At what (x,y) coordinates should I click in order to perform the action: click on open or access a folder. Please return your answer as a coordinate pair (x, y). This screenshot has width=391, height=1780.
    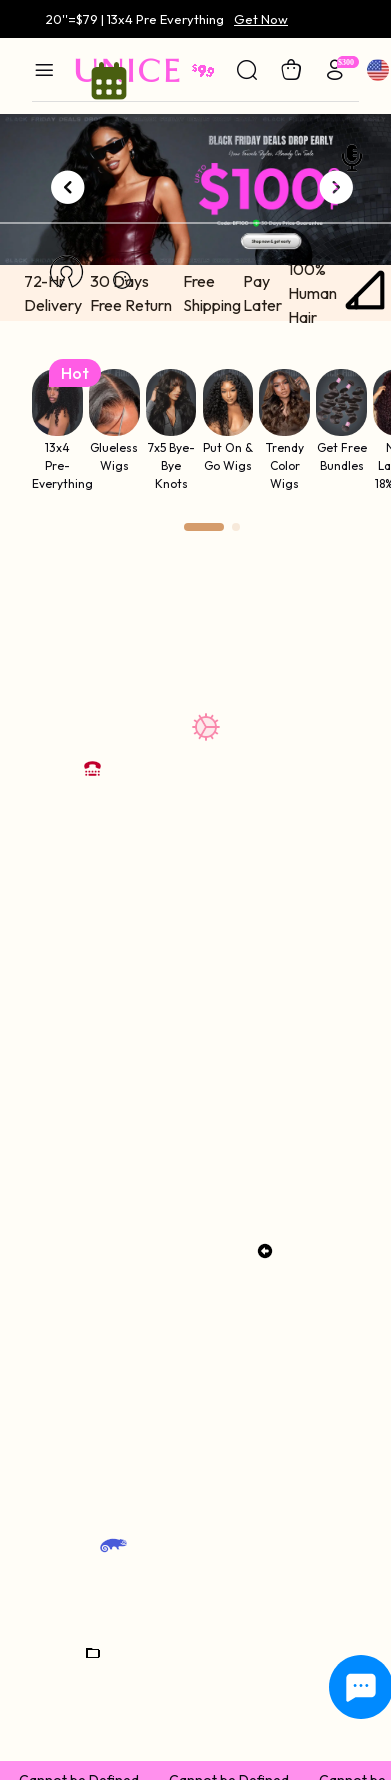
    Looking at the image, I should click on (93, 1653).